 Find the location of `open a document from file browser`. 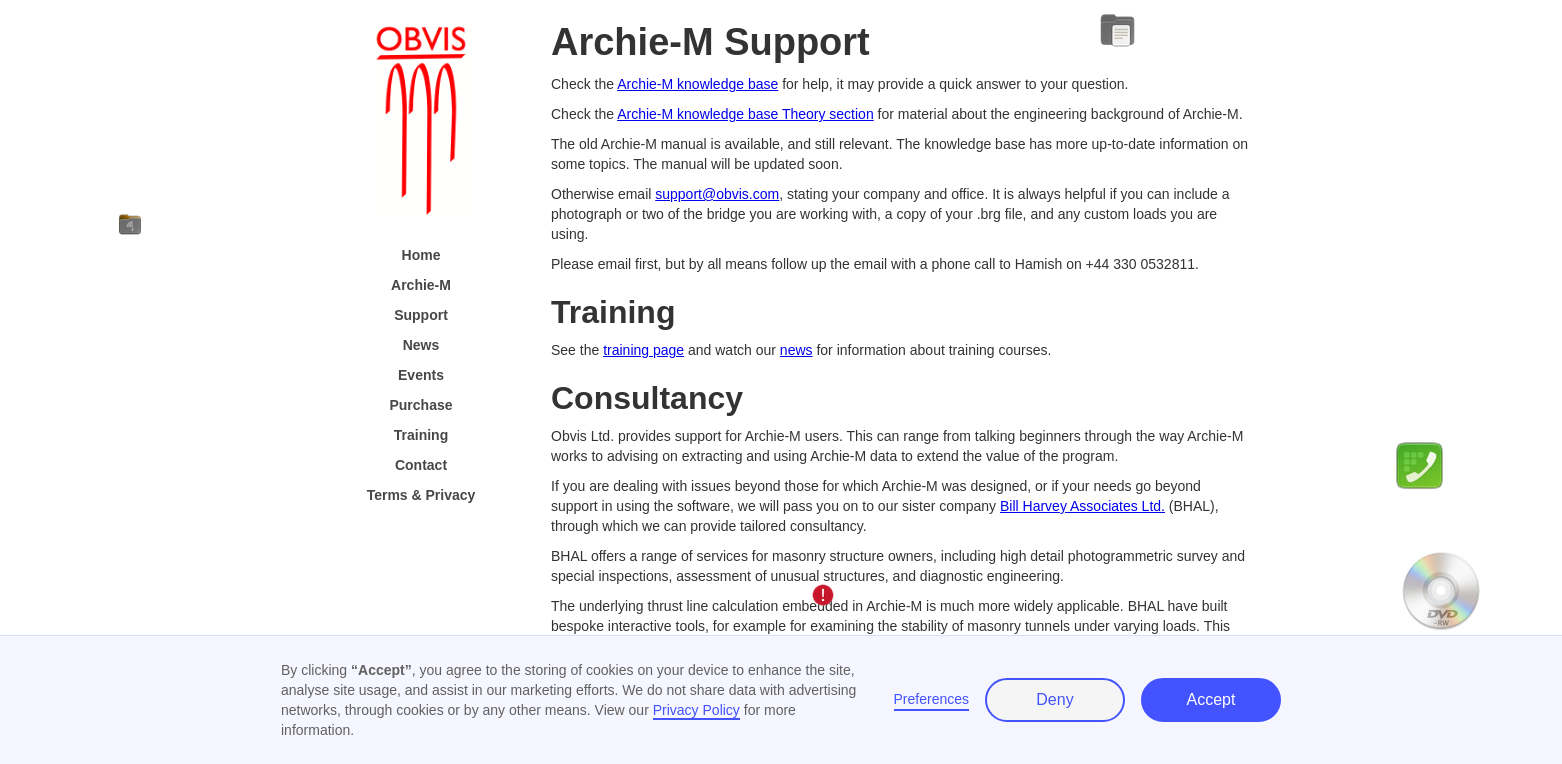

open a document from file browser is located at coordinates (1117, 29).